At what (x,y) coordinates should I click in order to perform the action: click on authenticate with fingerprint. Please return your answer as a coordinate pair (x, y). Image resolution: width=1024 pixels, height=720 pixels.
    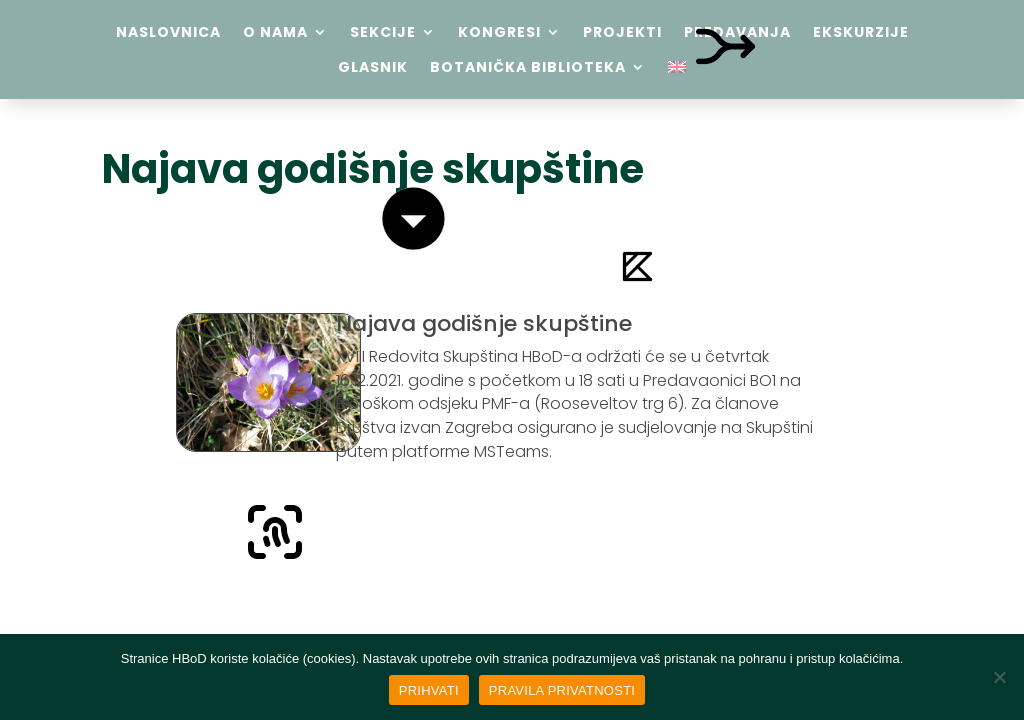
    Looking at the image, I should click on (275, 532).